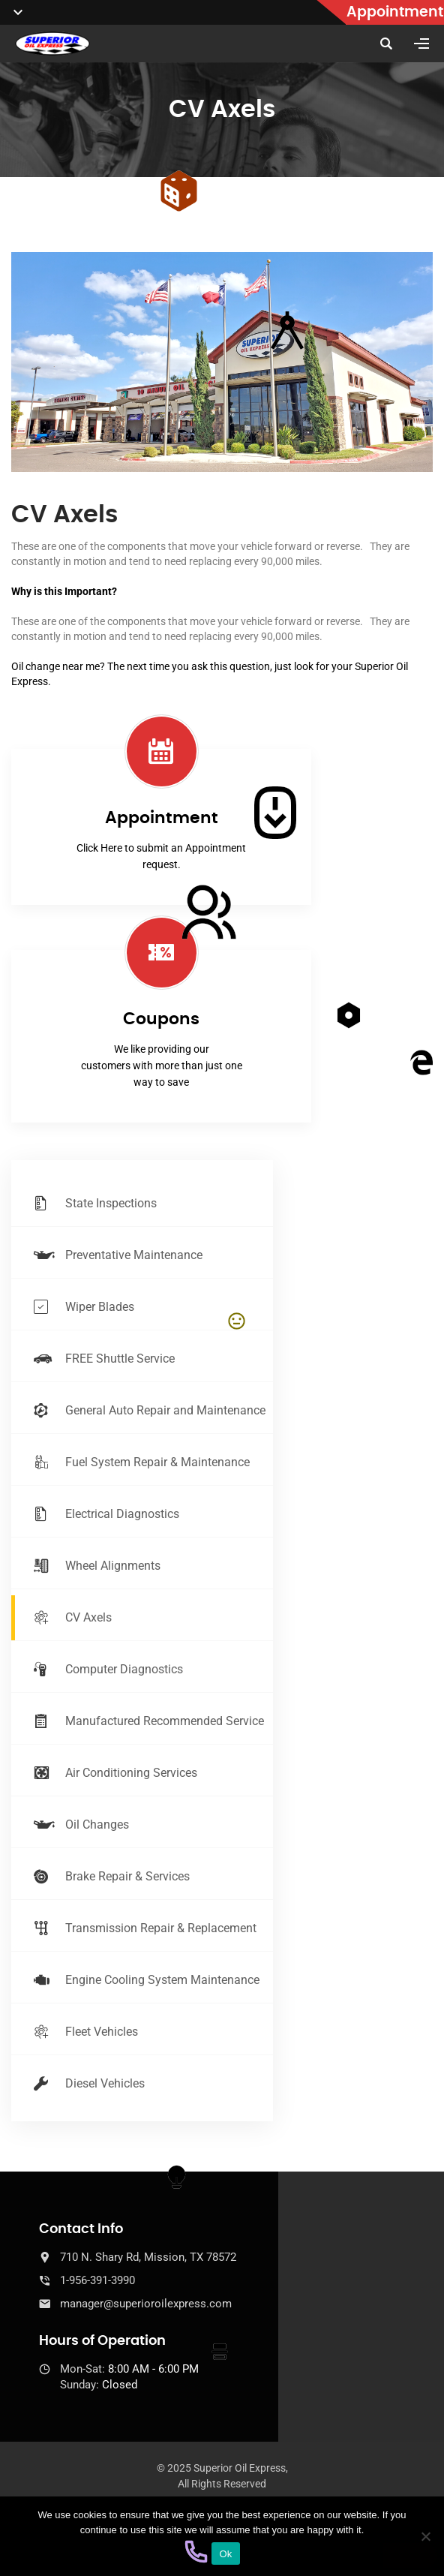 Image resolution: width=444 pixels, height=2576 pixels. Describe the element at coordinates (208, 913) in the screenshot. I see `view group members` at that location.